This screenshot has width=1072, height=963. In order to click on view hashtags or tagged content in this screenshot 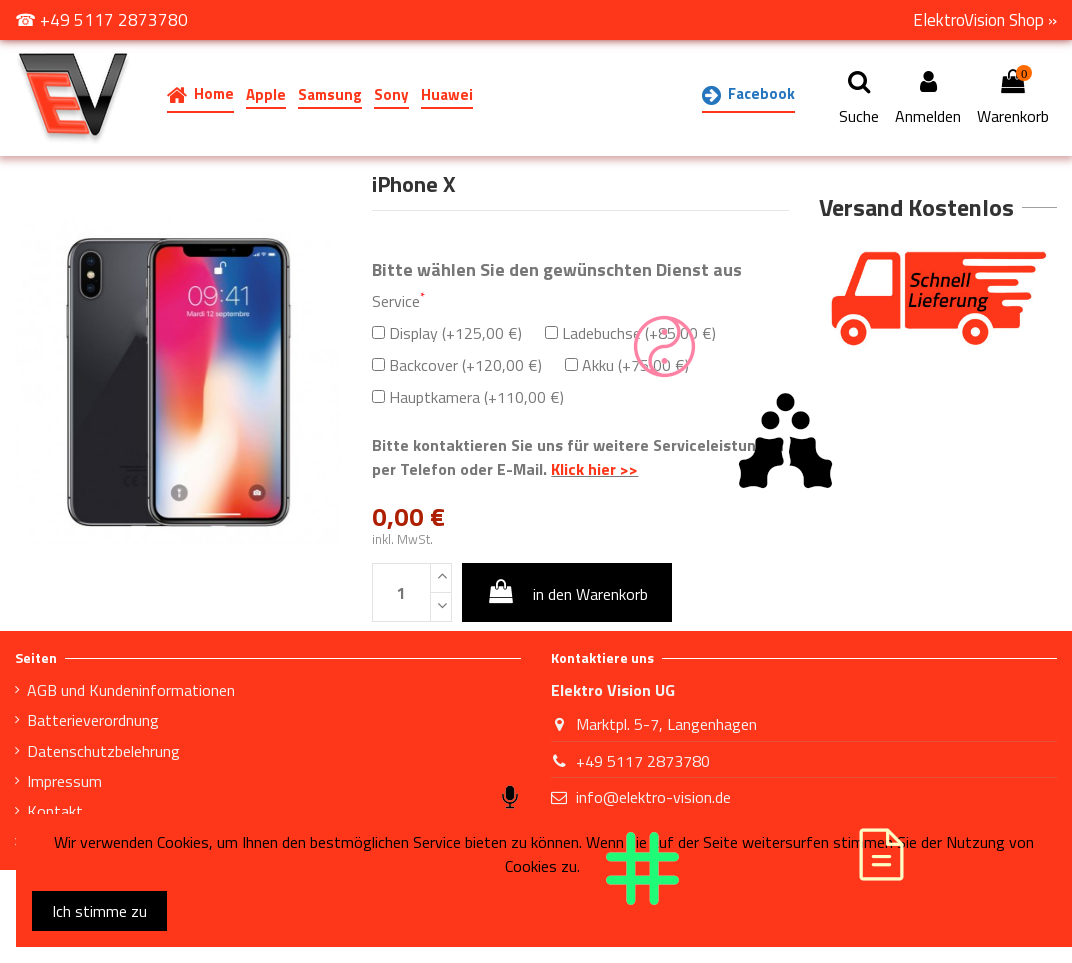, I will do `click(642, 868)`.